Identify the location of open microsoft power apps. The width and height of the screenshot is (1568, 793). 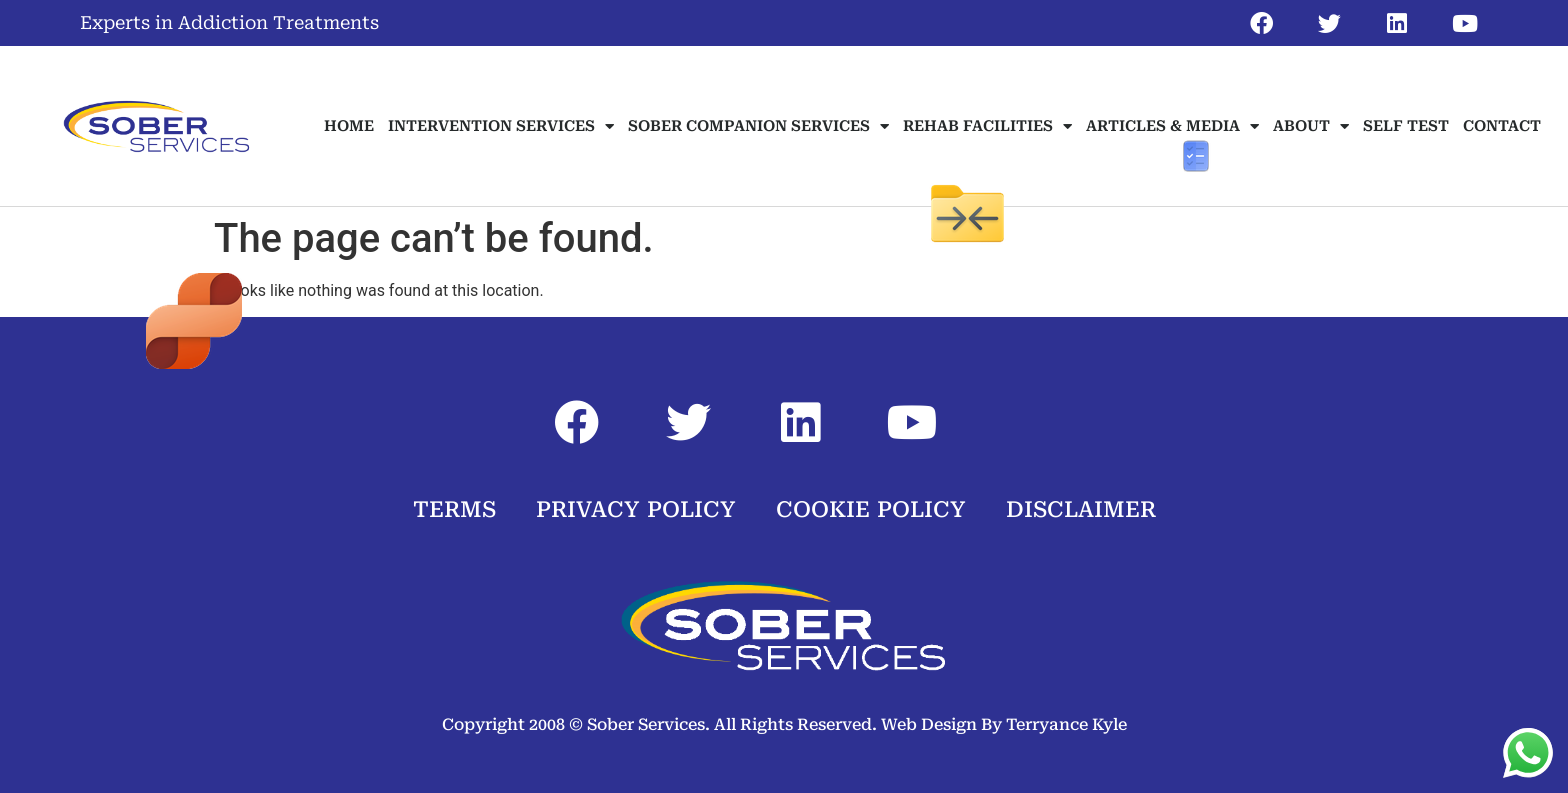
(194, 321).